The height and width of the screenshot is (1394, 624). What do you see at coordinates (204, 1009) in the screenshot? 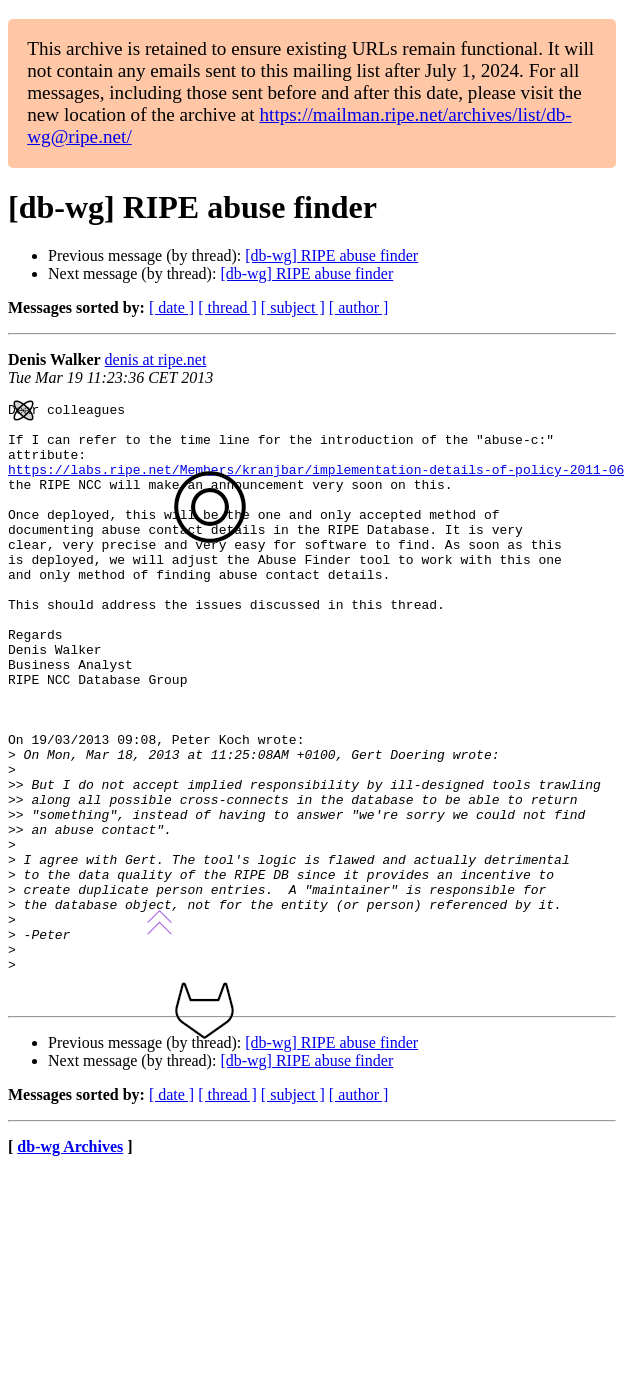
I see `open gitlab repository` at bounding box center [204, 1009].